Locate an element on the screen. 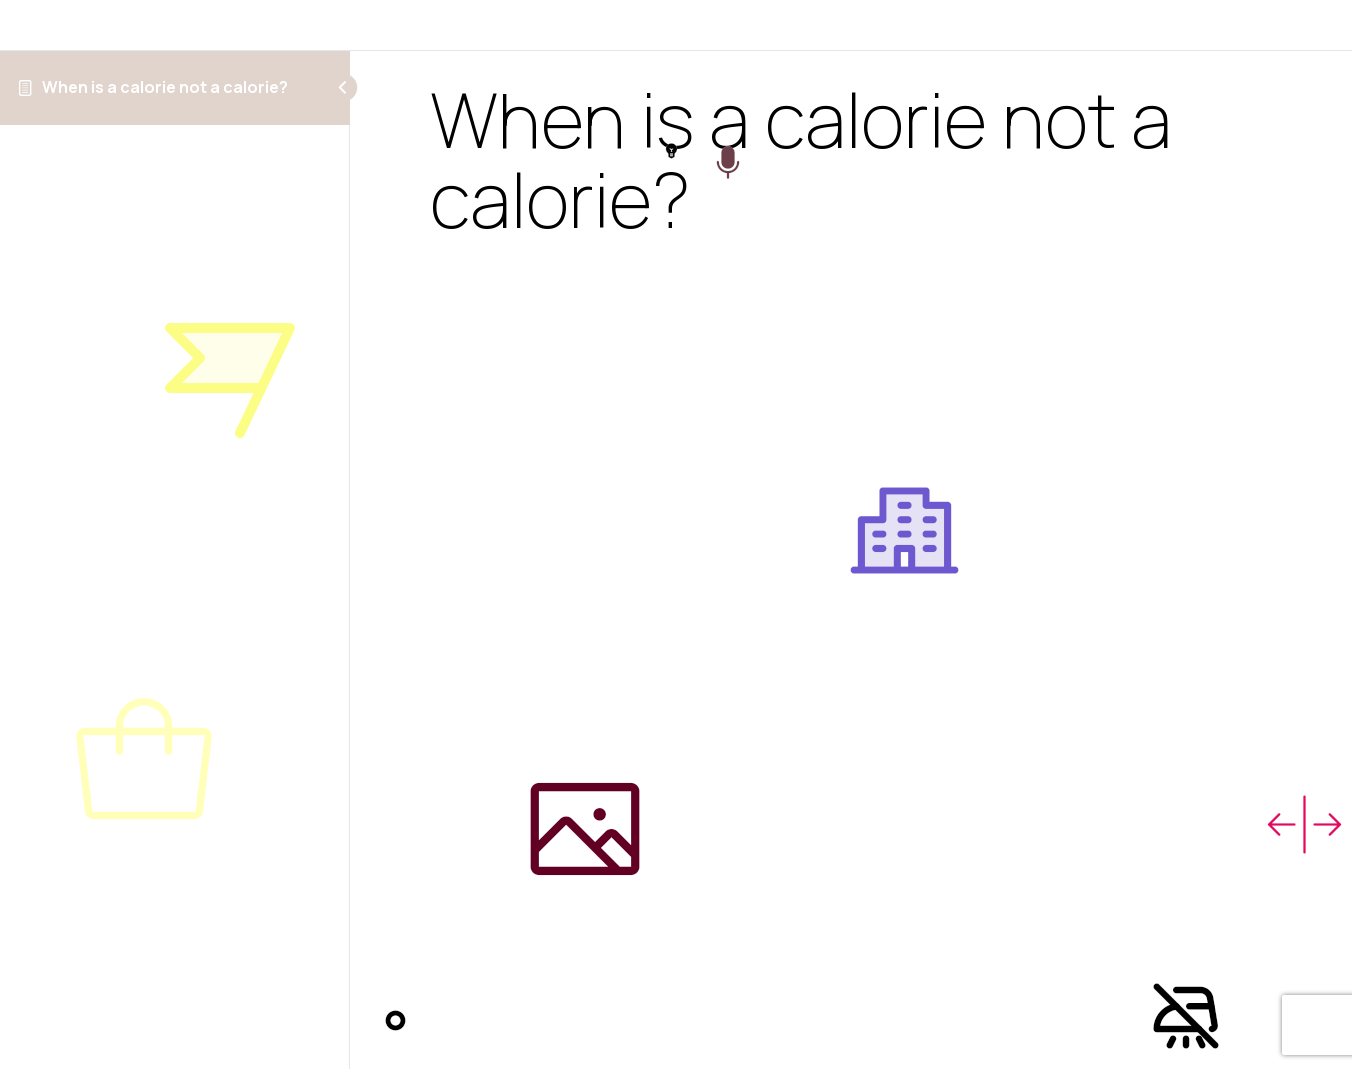 This screenshot has width=1352, height=1069. flag or bookmark an item is located at coordinates (225, 373).